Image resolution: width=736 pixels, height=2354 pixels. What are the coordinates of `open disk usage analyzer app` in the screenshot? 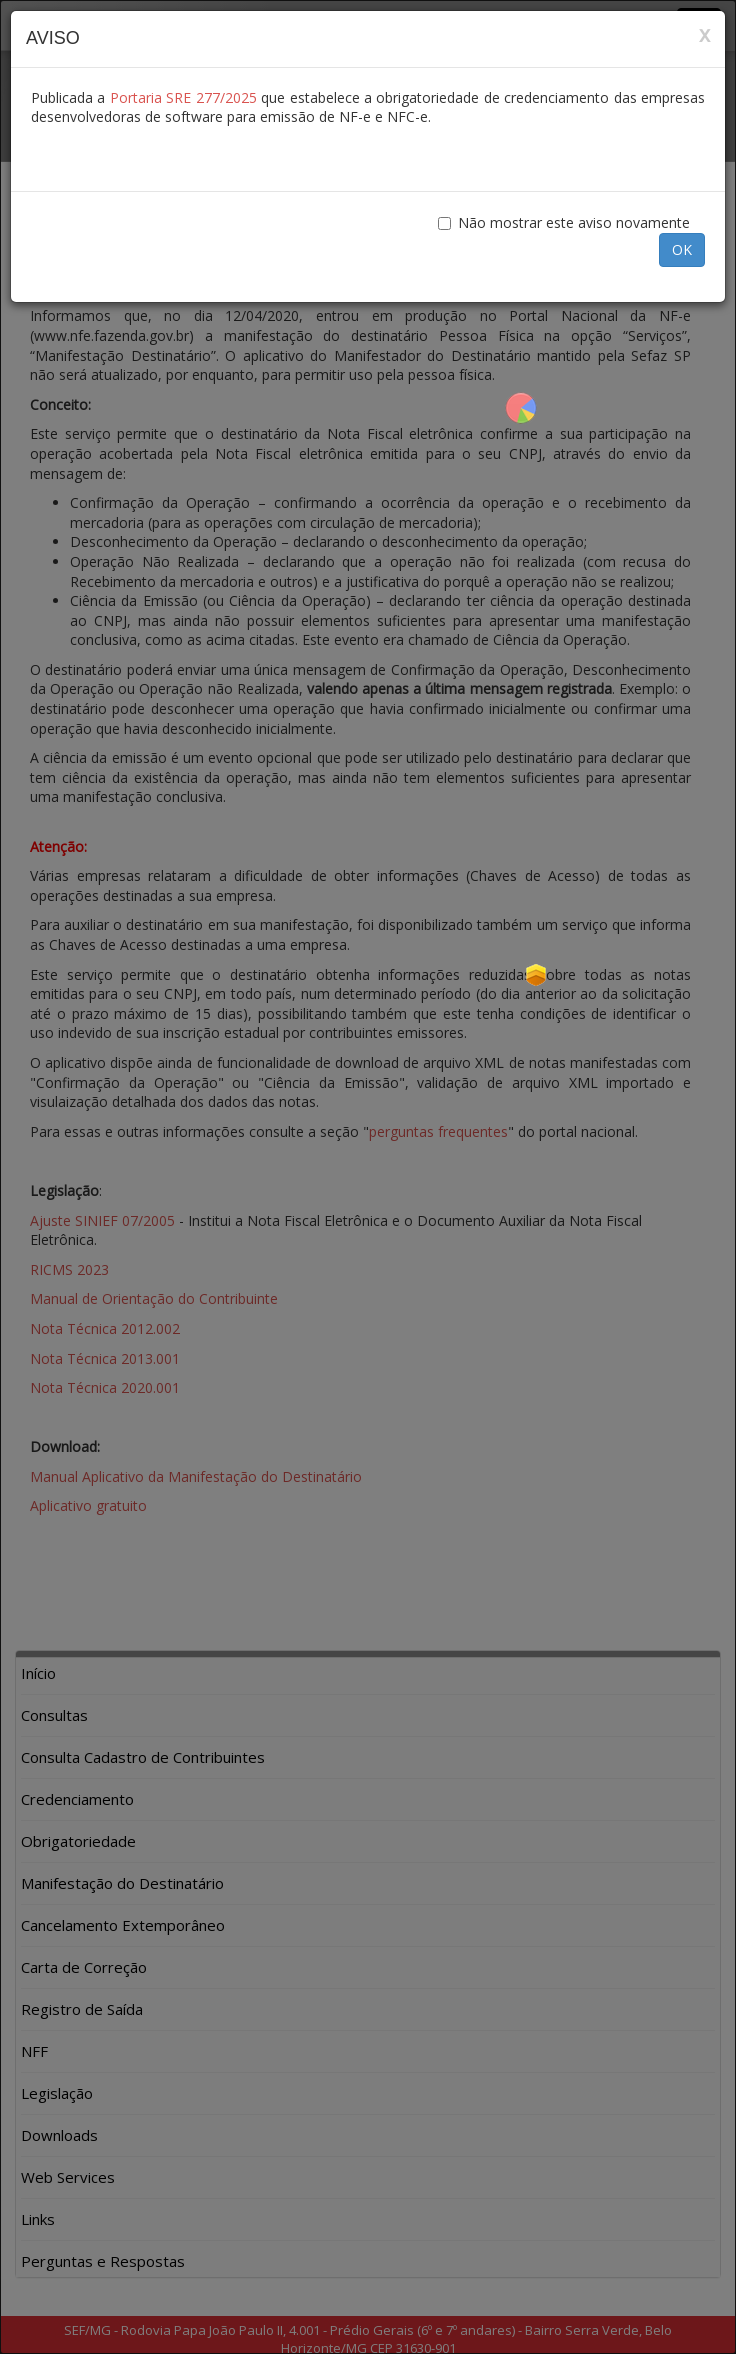 It's located at (521, 408).